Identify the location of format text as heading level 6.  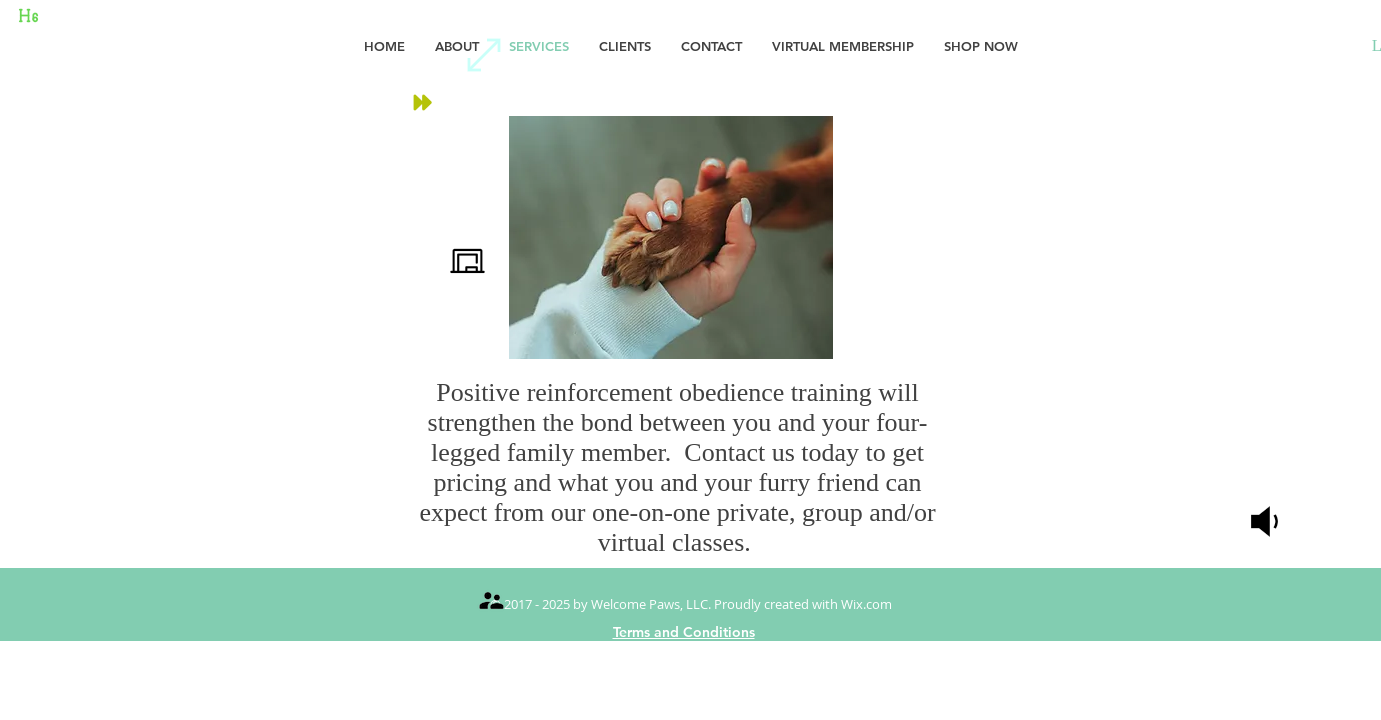
(28, 15).